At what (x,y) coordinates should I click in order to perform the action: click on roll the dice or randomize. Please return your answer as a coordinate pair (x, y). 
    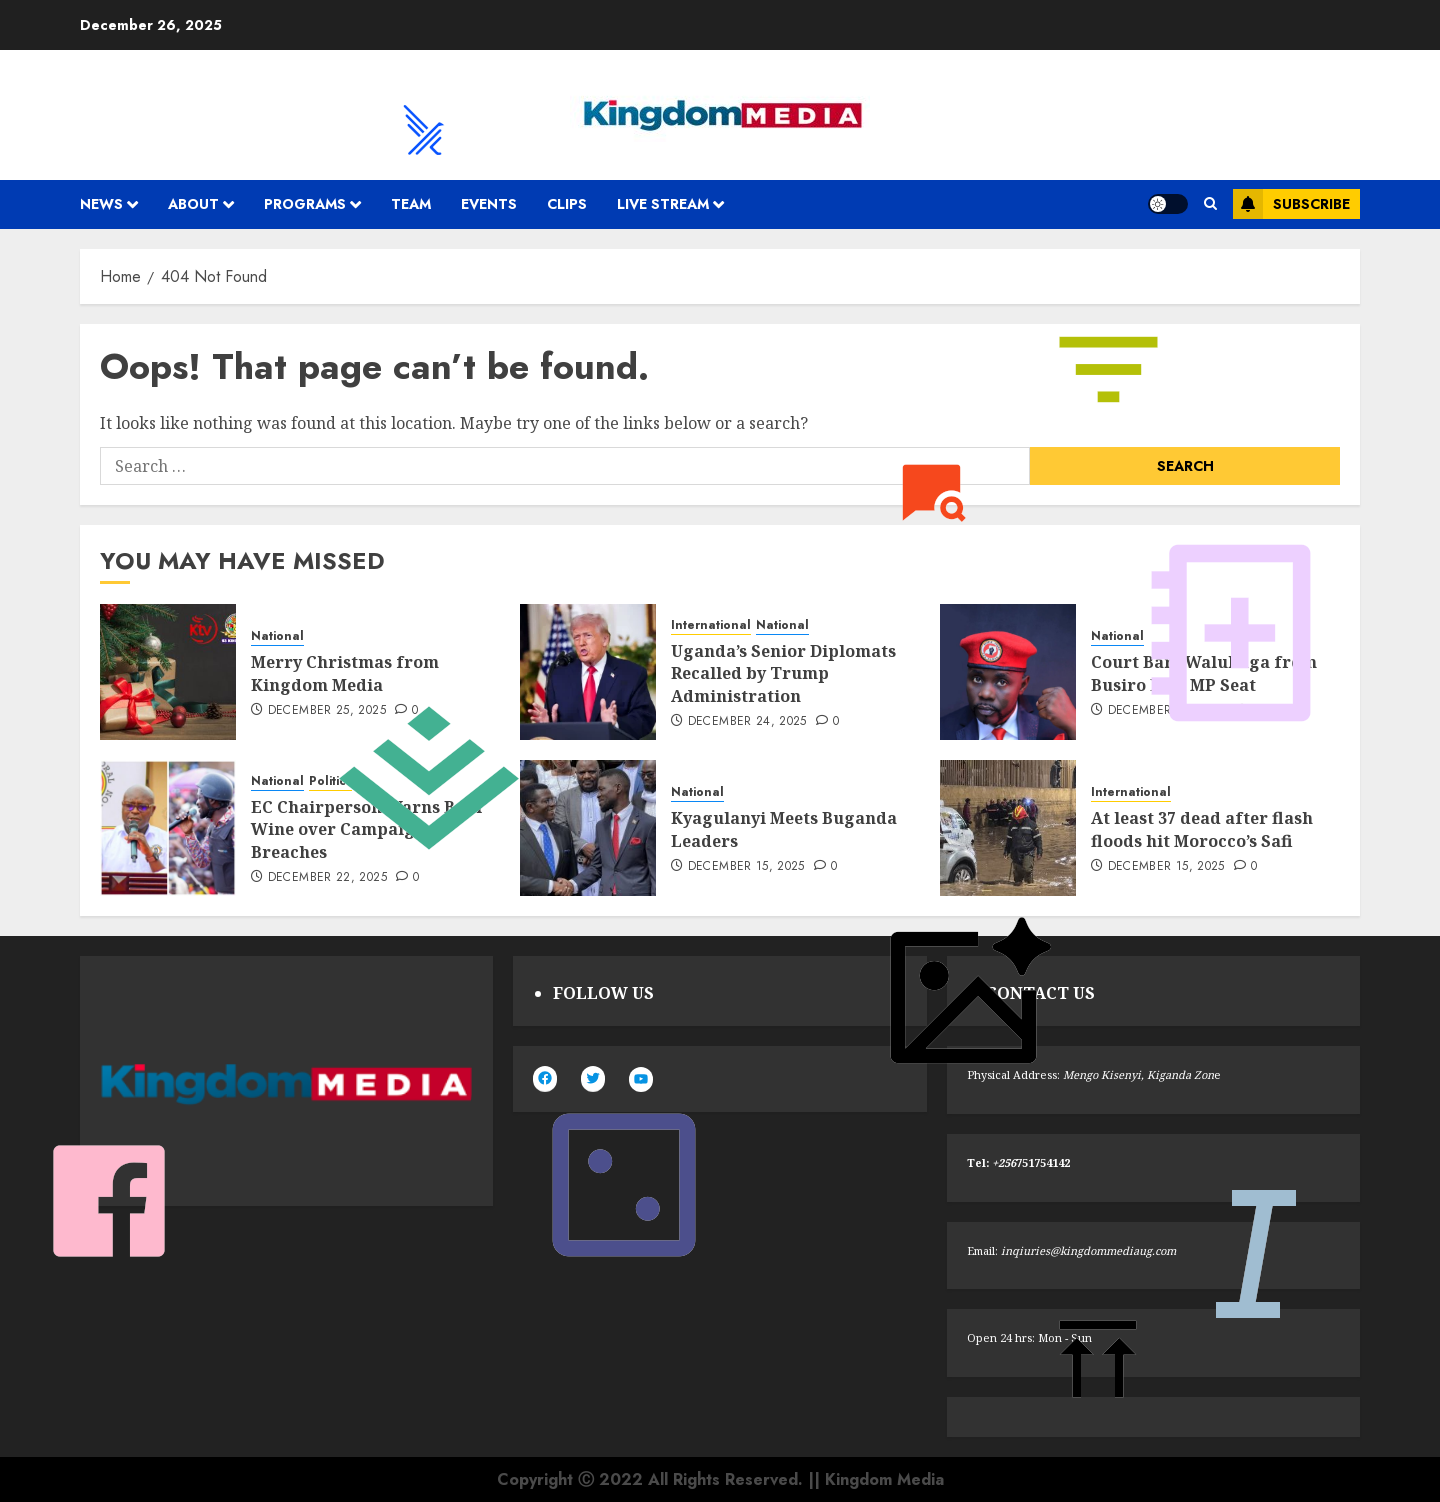
    Looking at the image, I should click on (624, 1185).